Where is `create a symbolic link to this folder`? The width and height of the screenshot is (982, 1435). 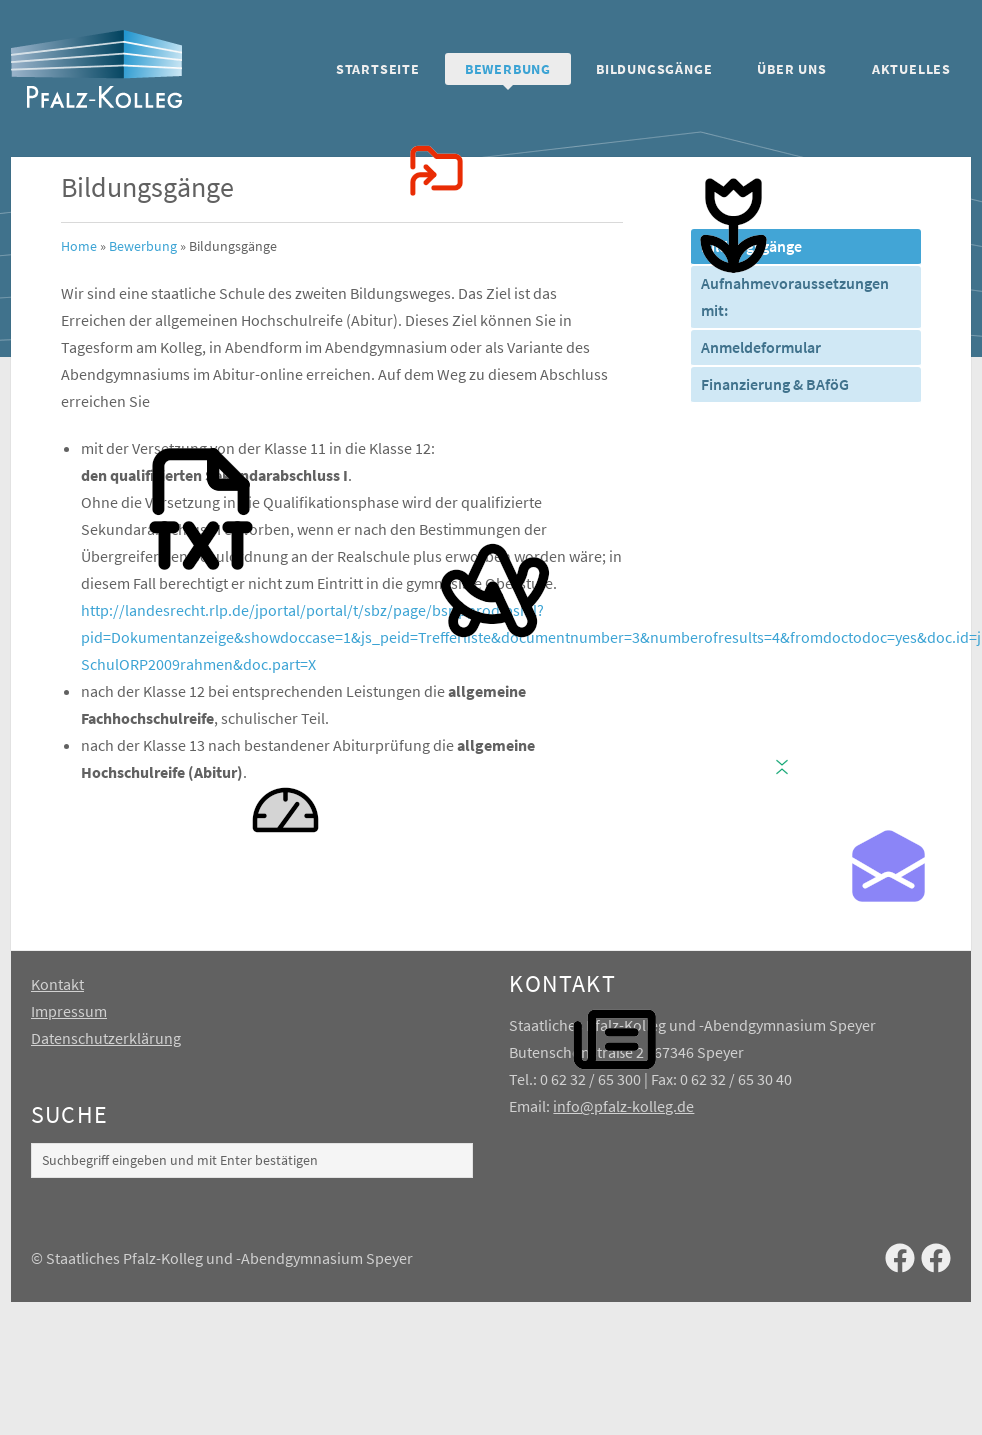 create a symbolic link to this folder is located at coordinates (436, 169).